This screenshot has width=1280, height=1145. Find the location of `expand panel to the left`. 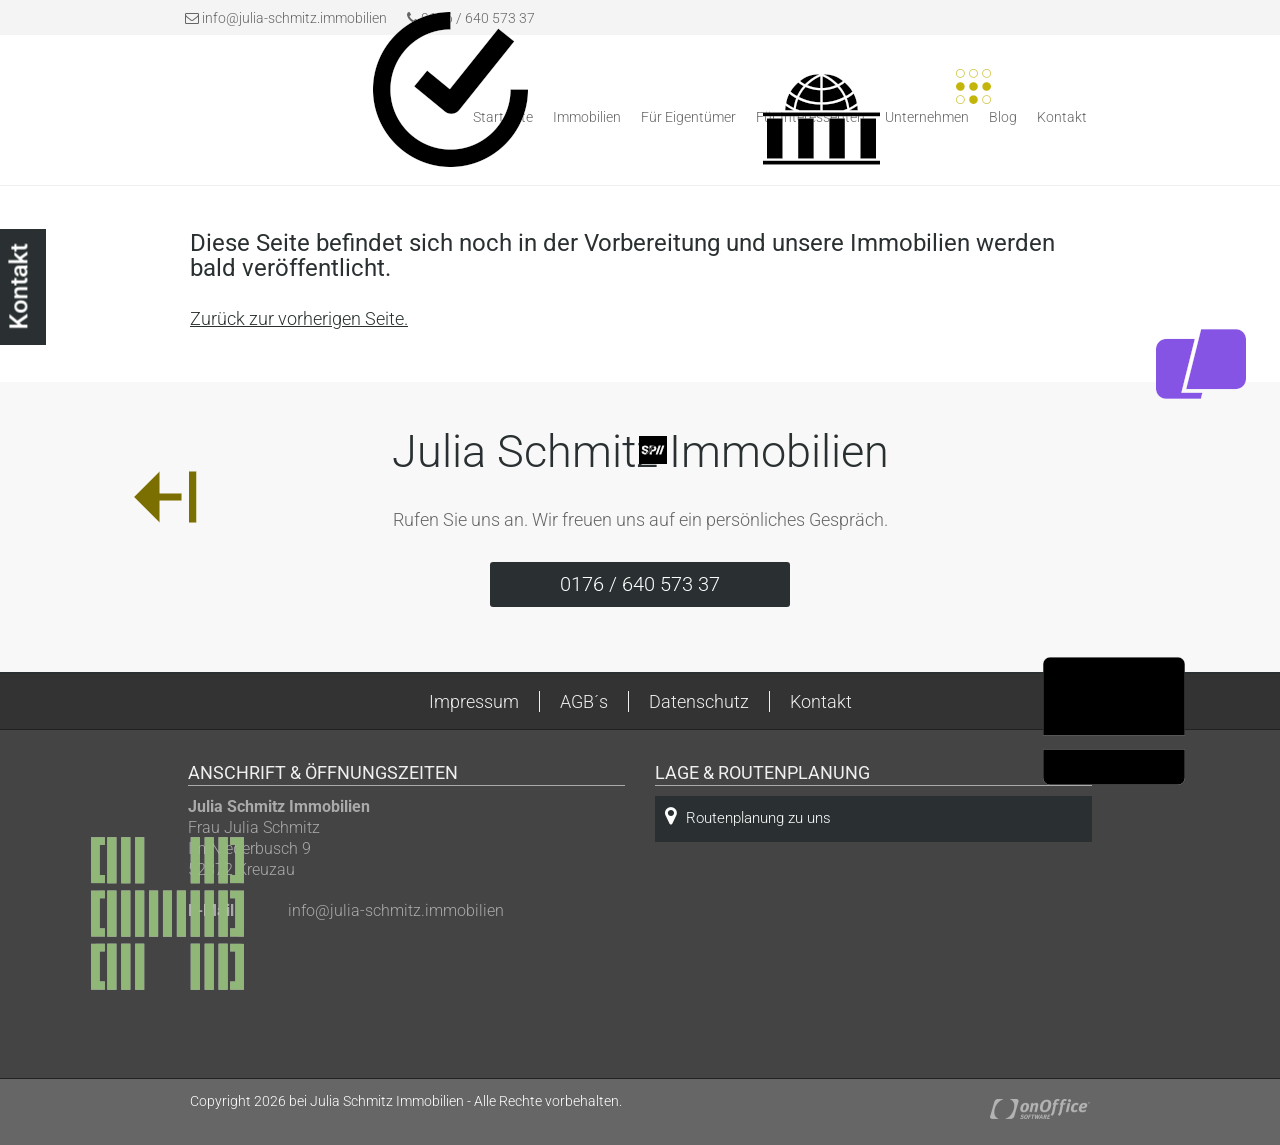

expand panel to the left is located at coordinates (167, 497).